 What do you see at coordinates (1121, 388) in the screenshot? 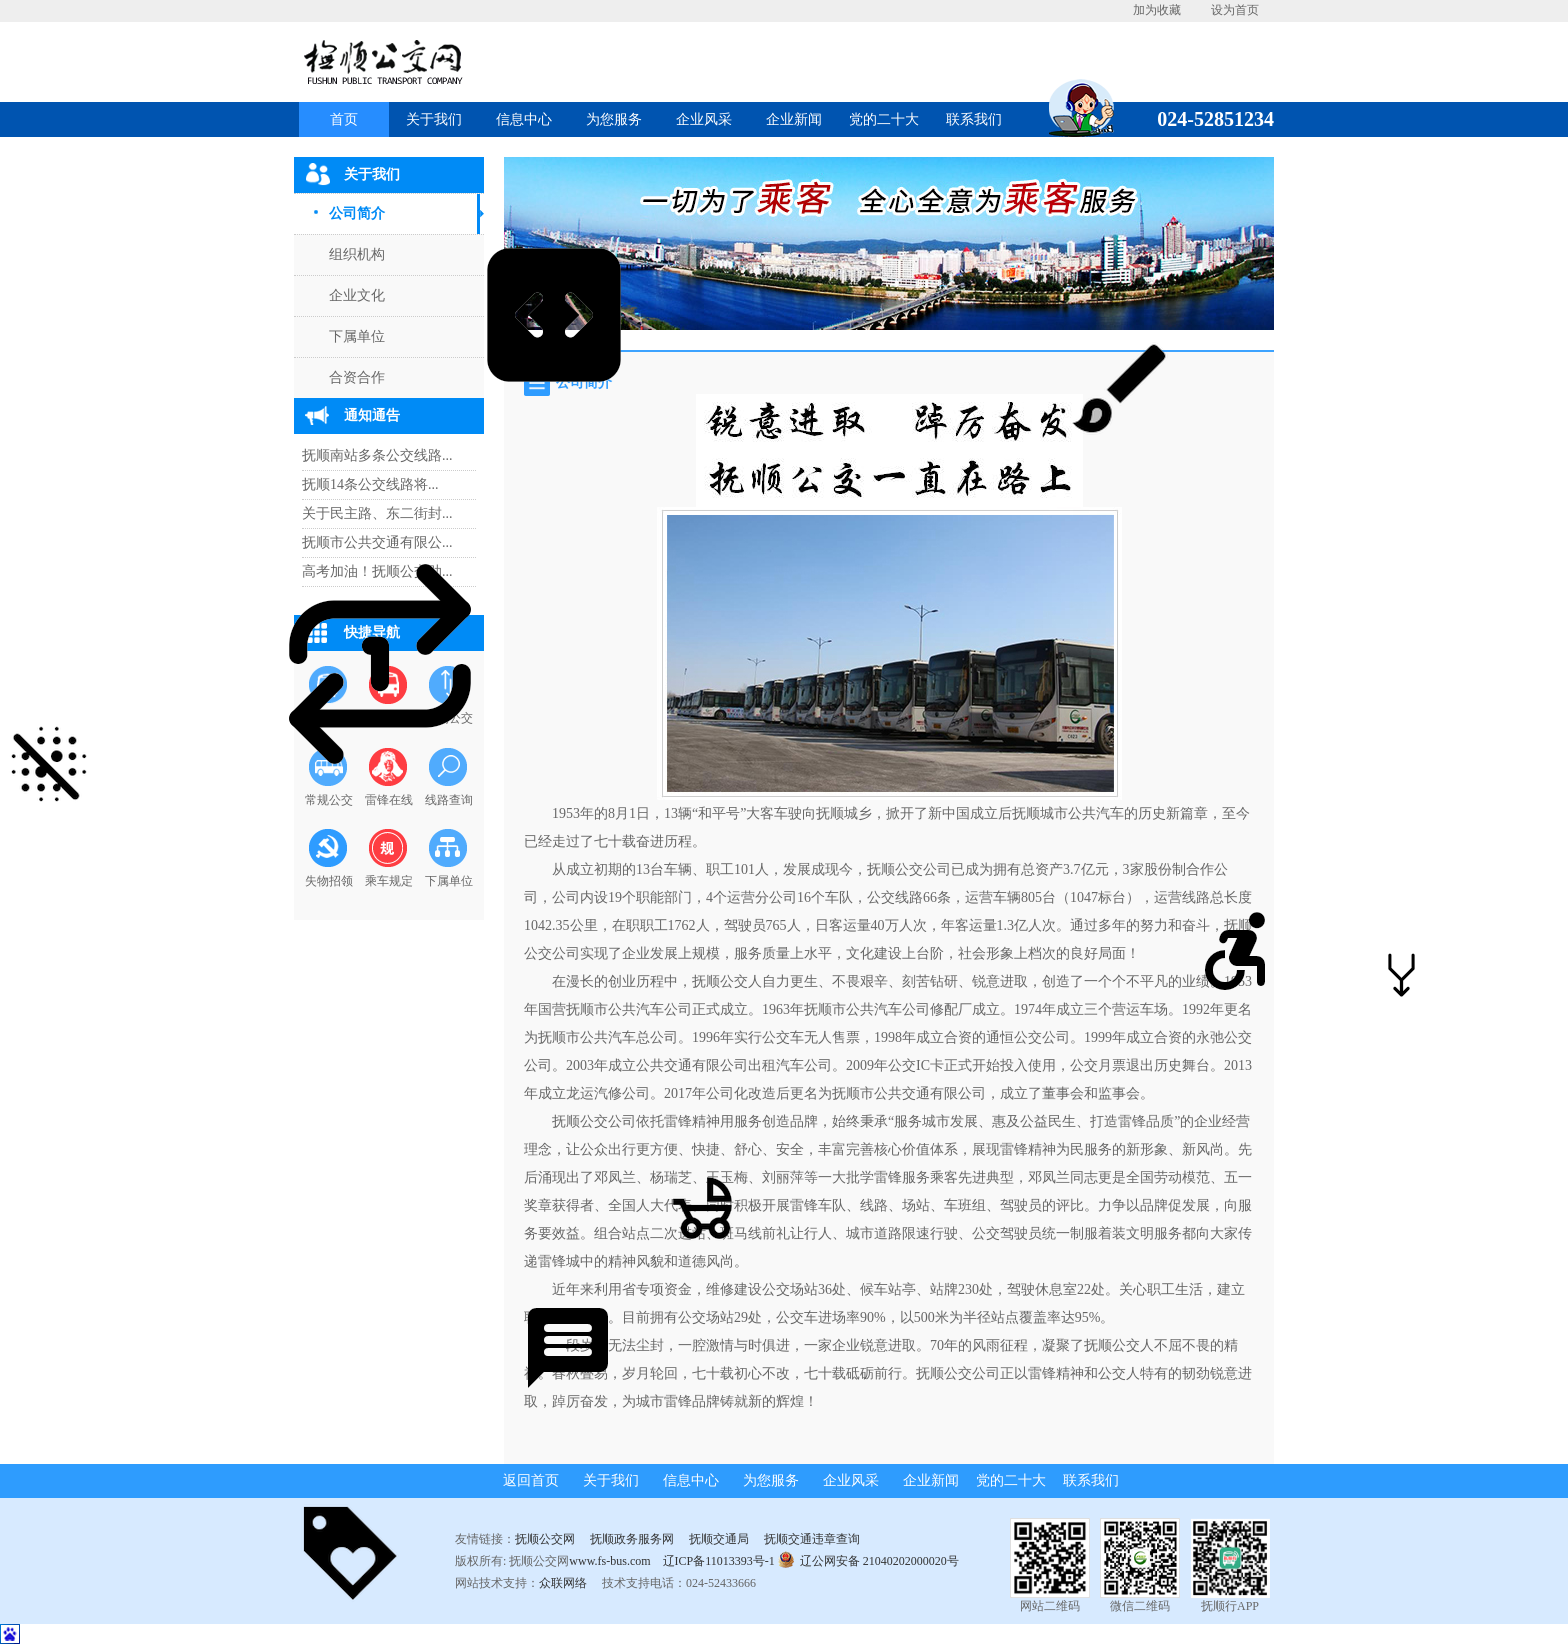
I see `access drawing or painting tools` at bounding box center [1121, 388].